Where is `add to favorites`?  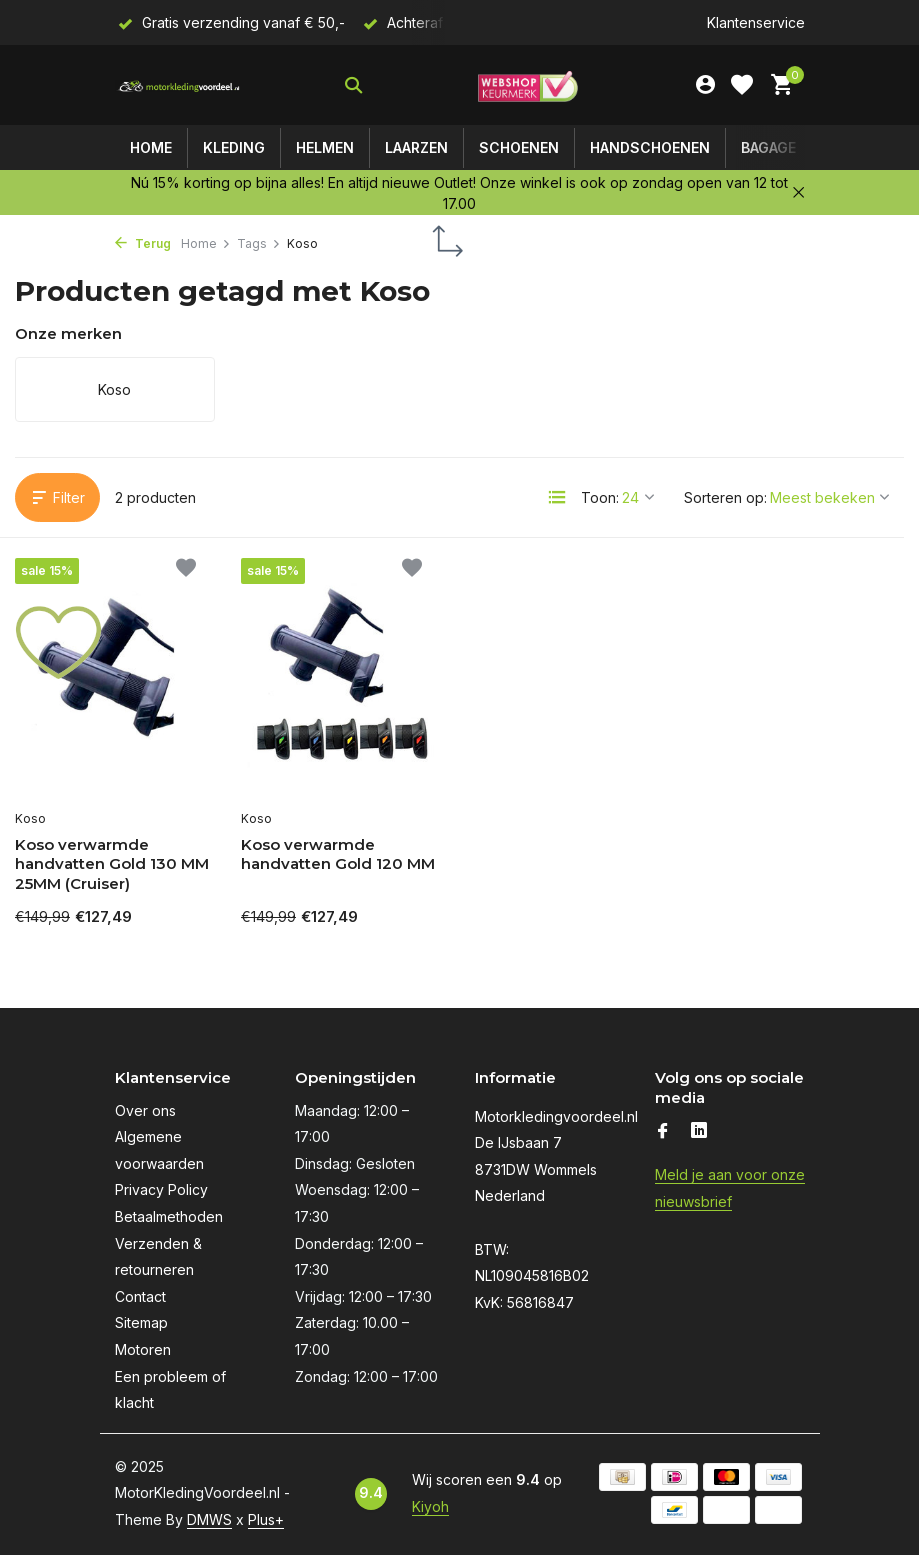 add to favorites is located at coordinates (58, 639).